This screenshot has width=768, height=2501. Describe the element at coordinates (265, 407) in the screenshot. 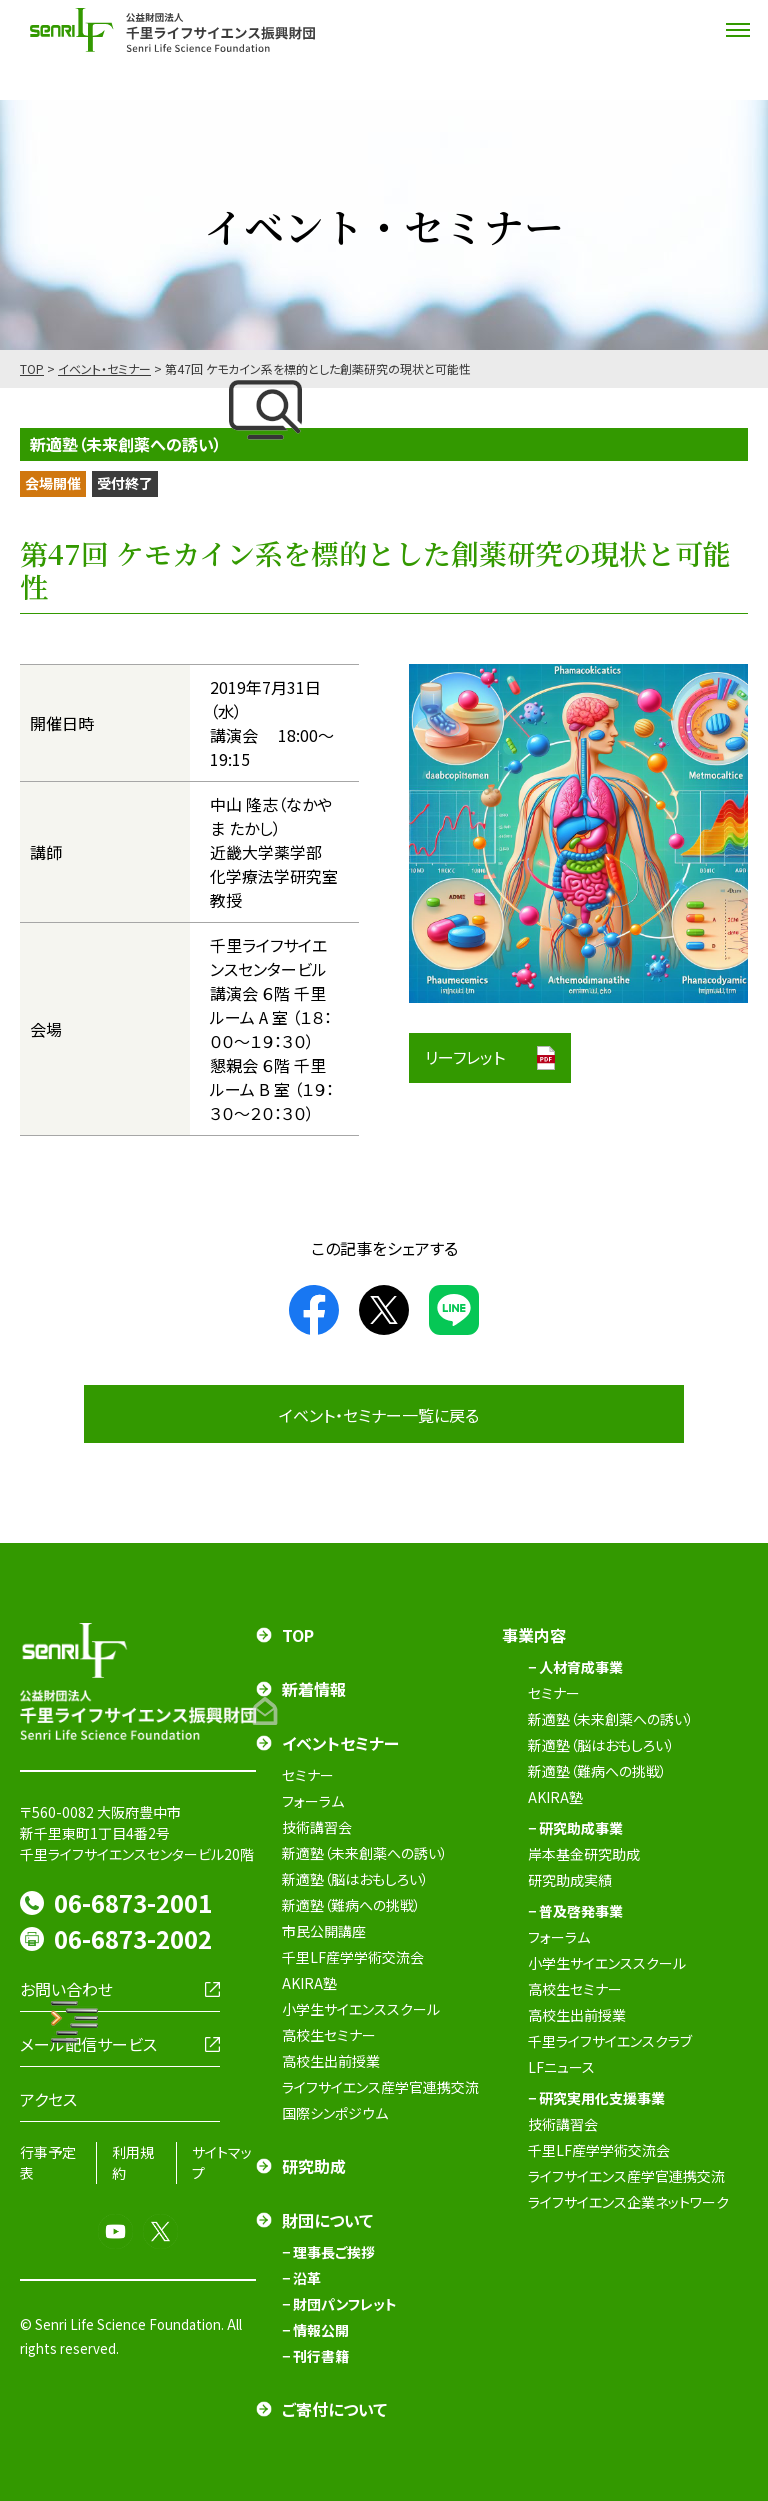

I see `access system diagnostics settings` at that location.